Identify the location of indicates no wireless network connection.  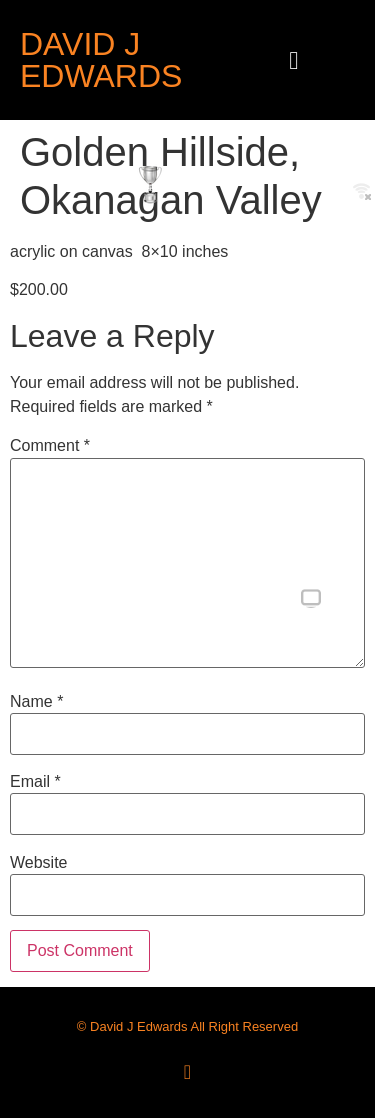
(361, 190).